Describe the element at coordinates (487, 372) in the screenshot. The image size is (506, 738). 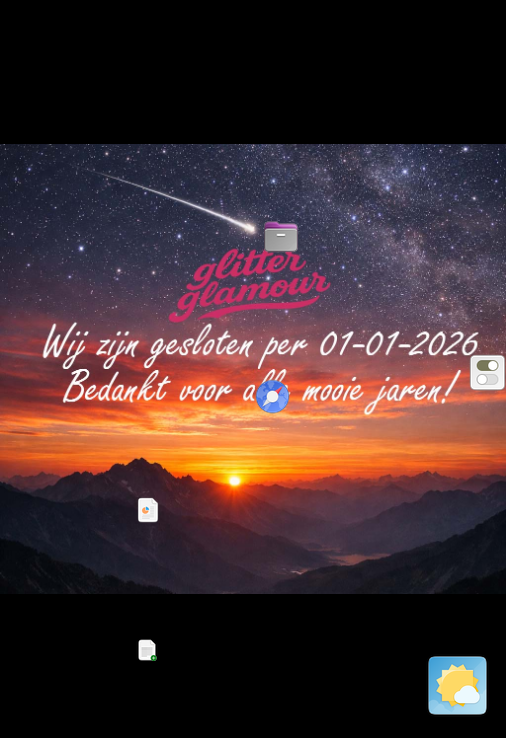
I see `open desktop preferences or settings` at that location.